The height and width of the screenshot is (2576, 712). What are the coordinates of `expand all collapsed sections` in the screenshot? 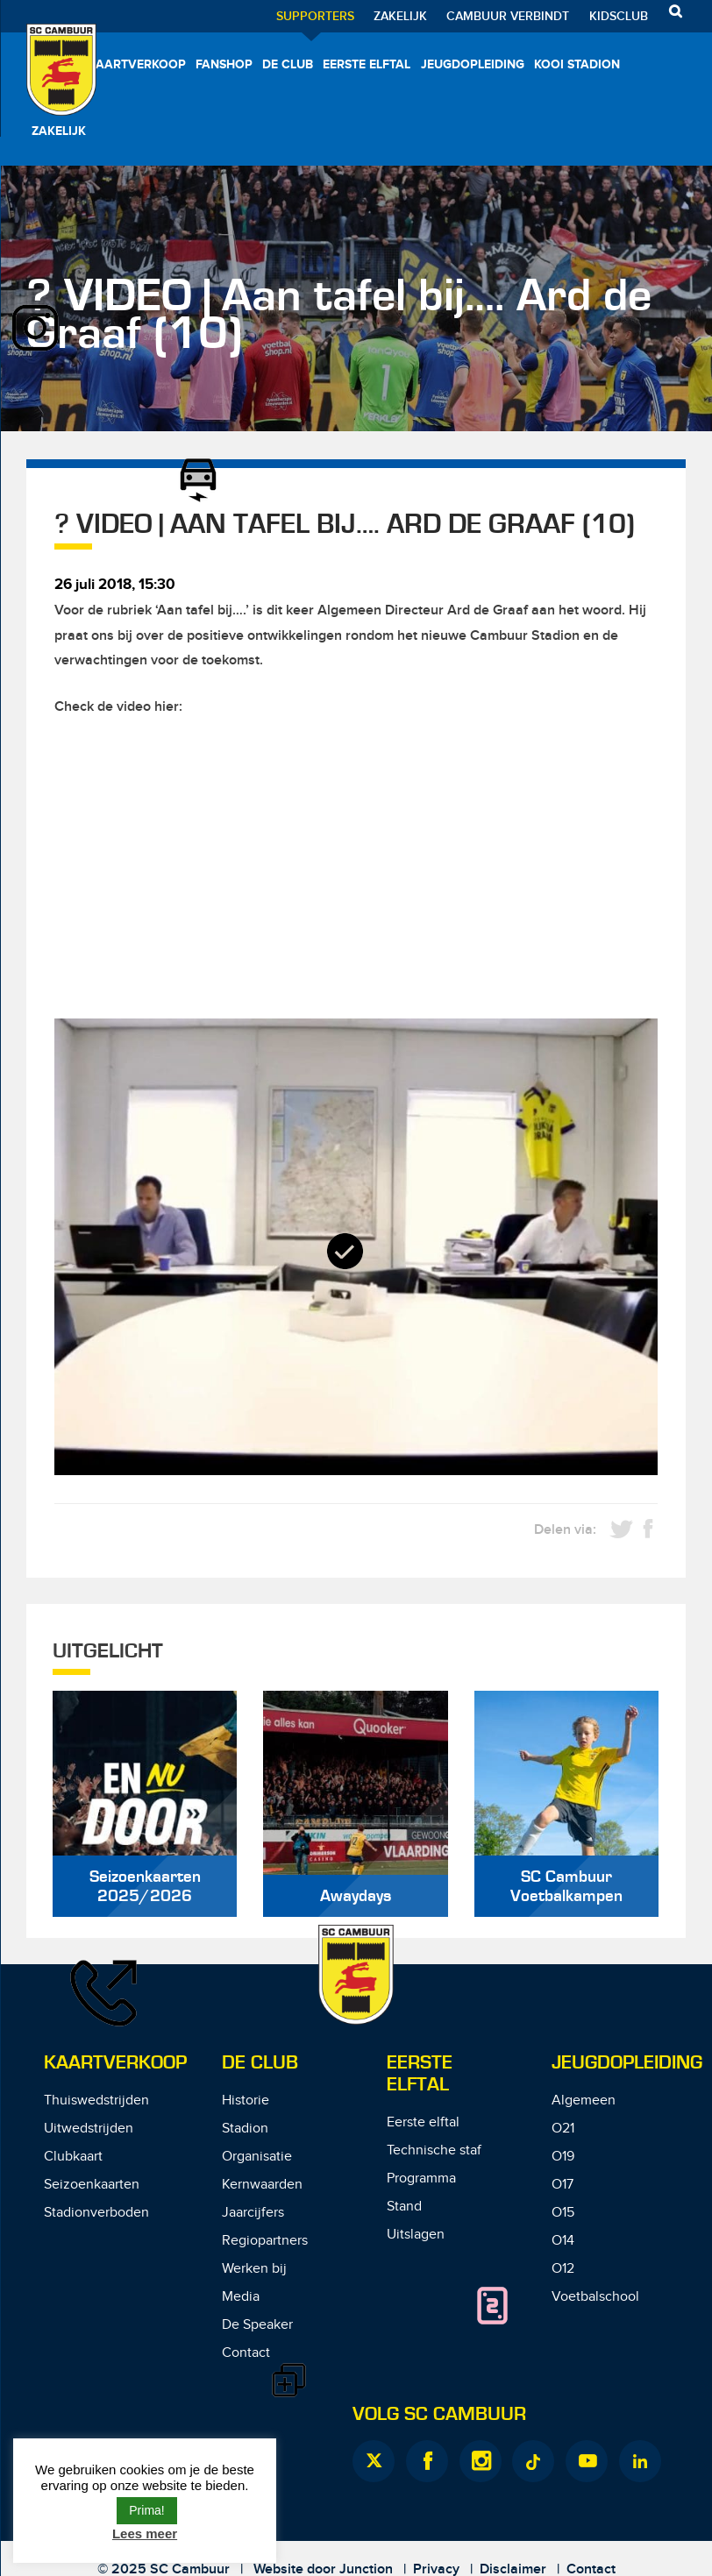 It's located at (288, 2380).